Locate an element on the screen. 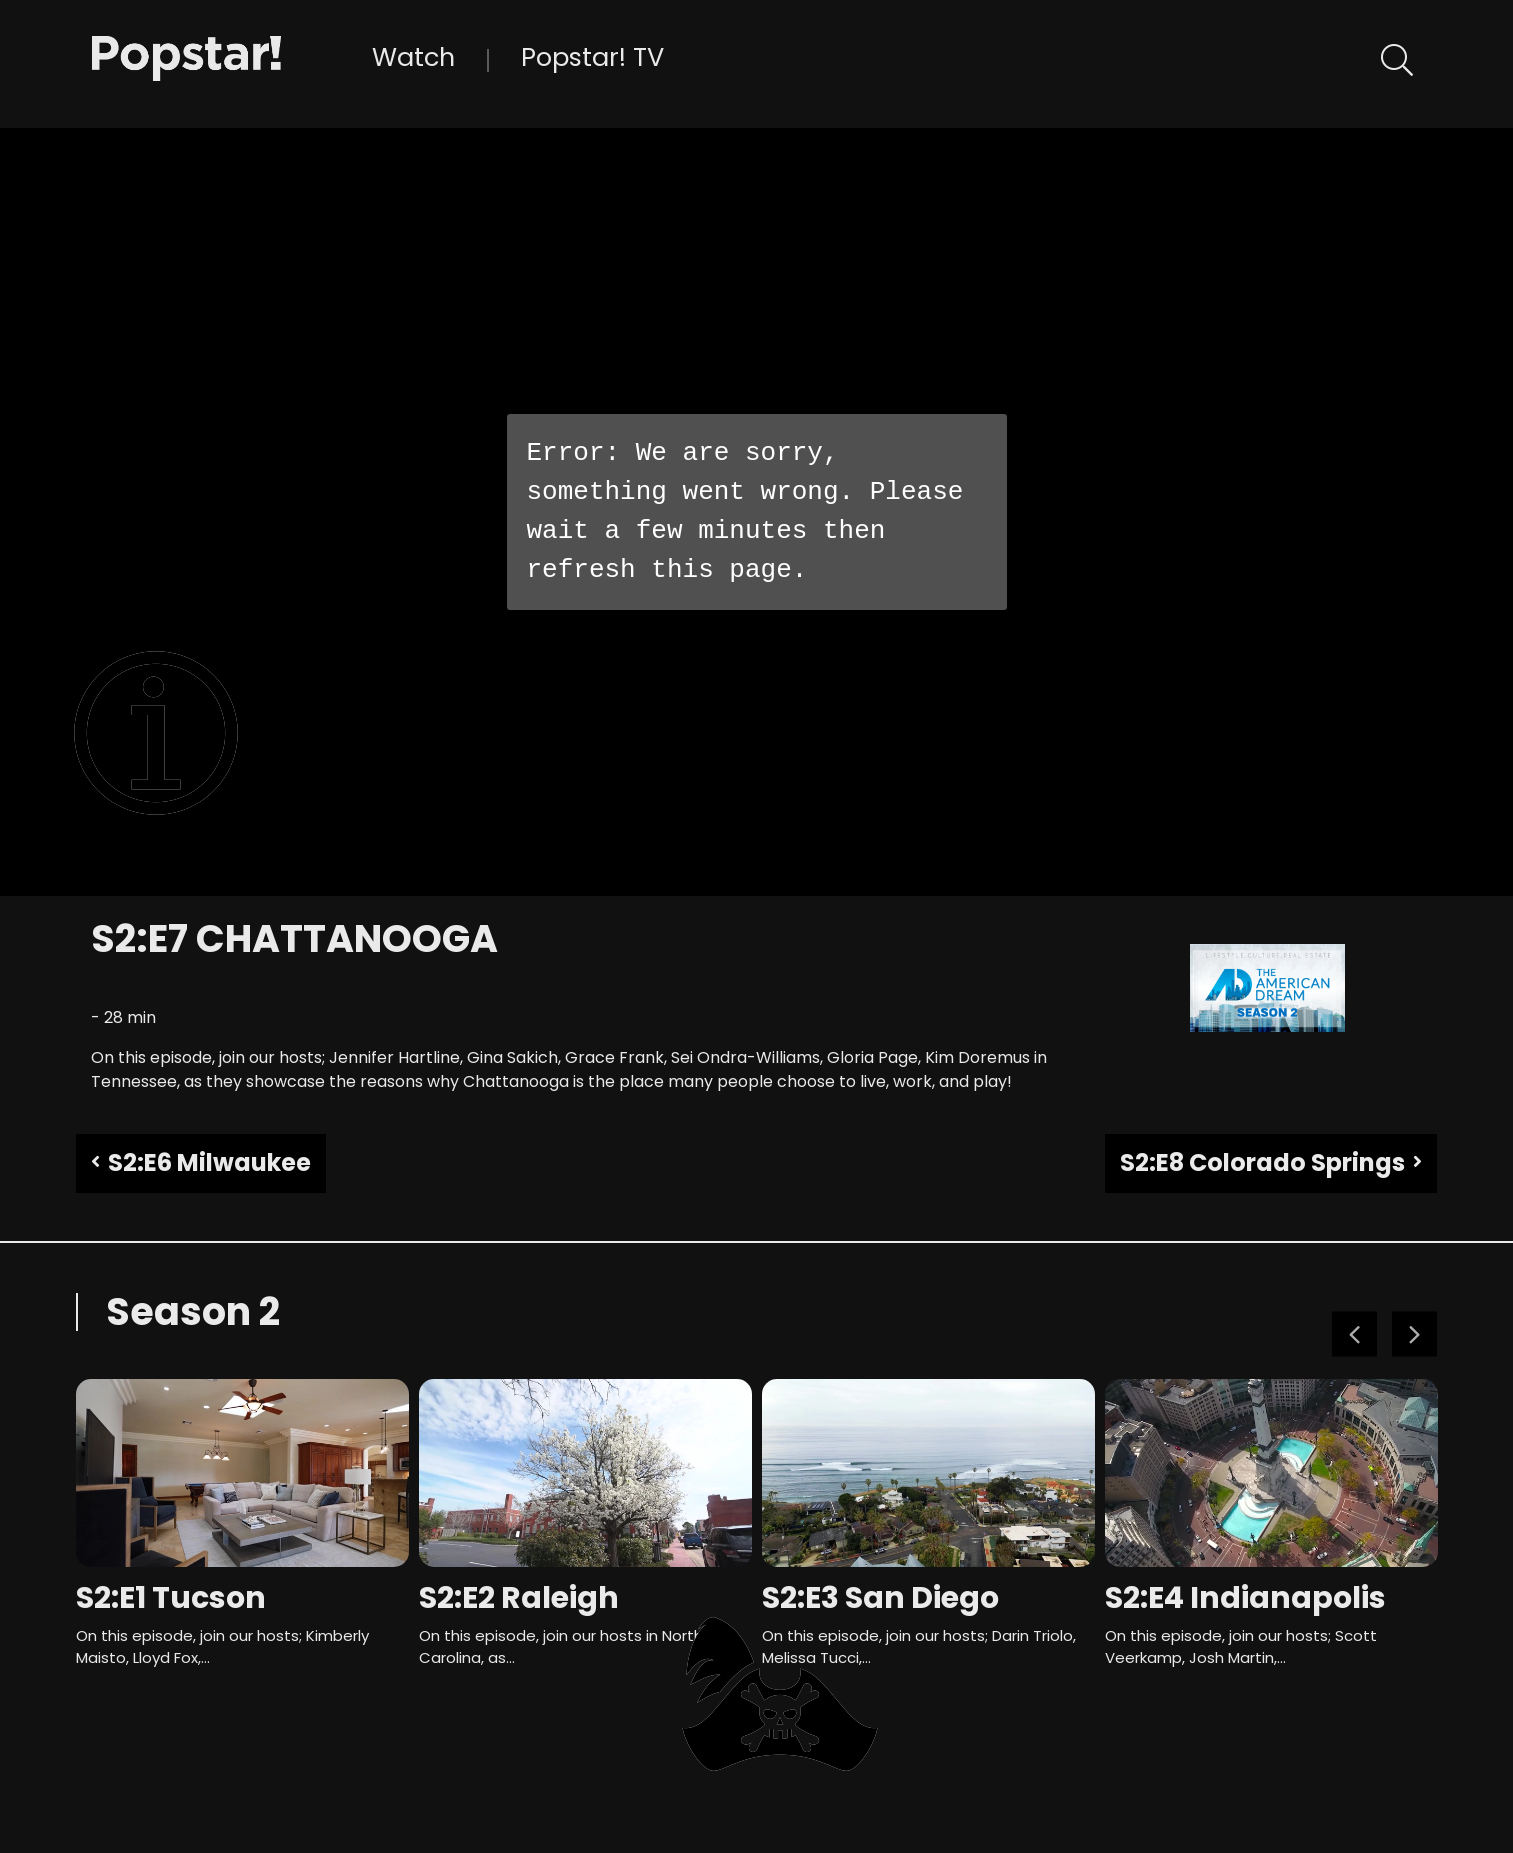  view more information or details is located at coordinates (156, 733).